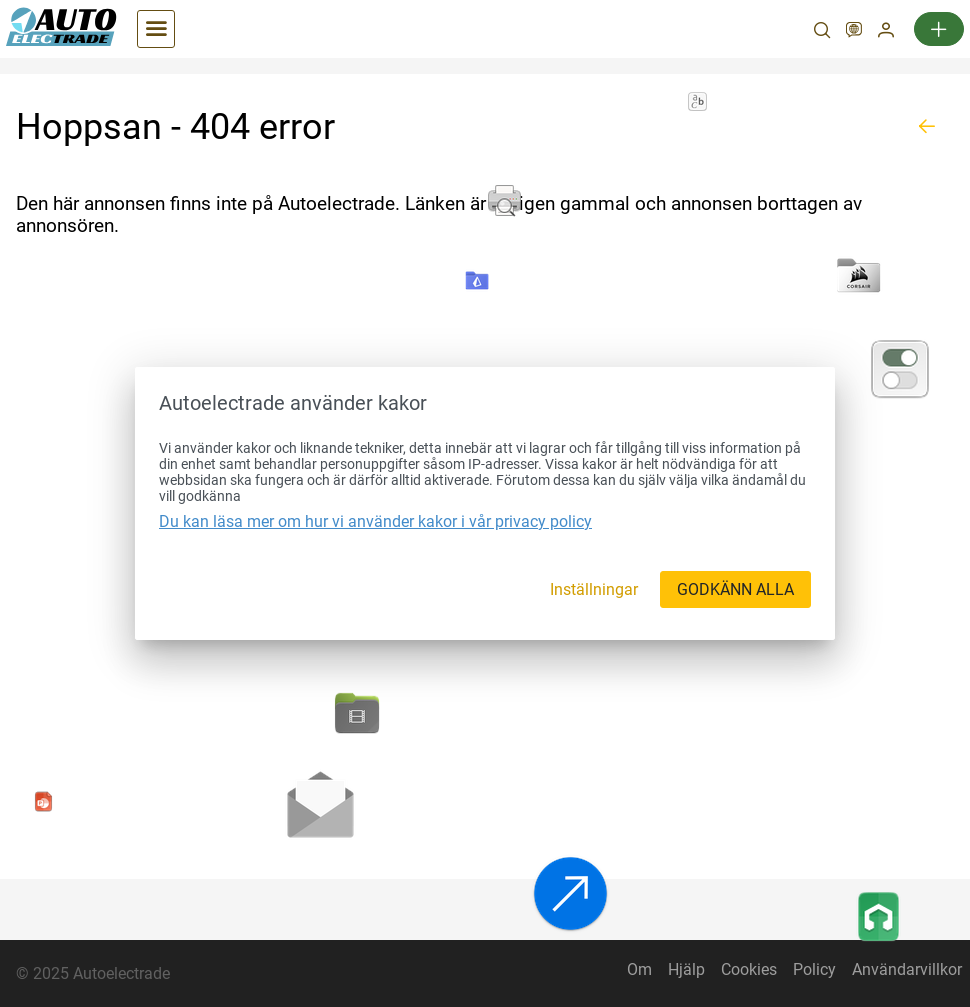 The width and height of the screenshot is (970, 1007). Describe the element at coordinates (570, 893) in the screenshot. I see `indicates a symbolic link or shortcut to another file` at that location.